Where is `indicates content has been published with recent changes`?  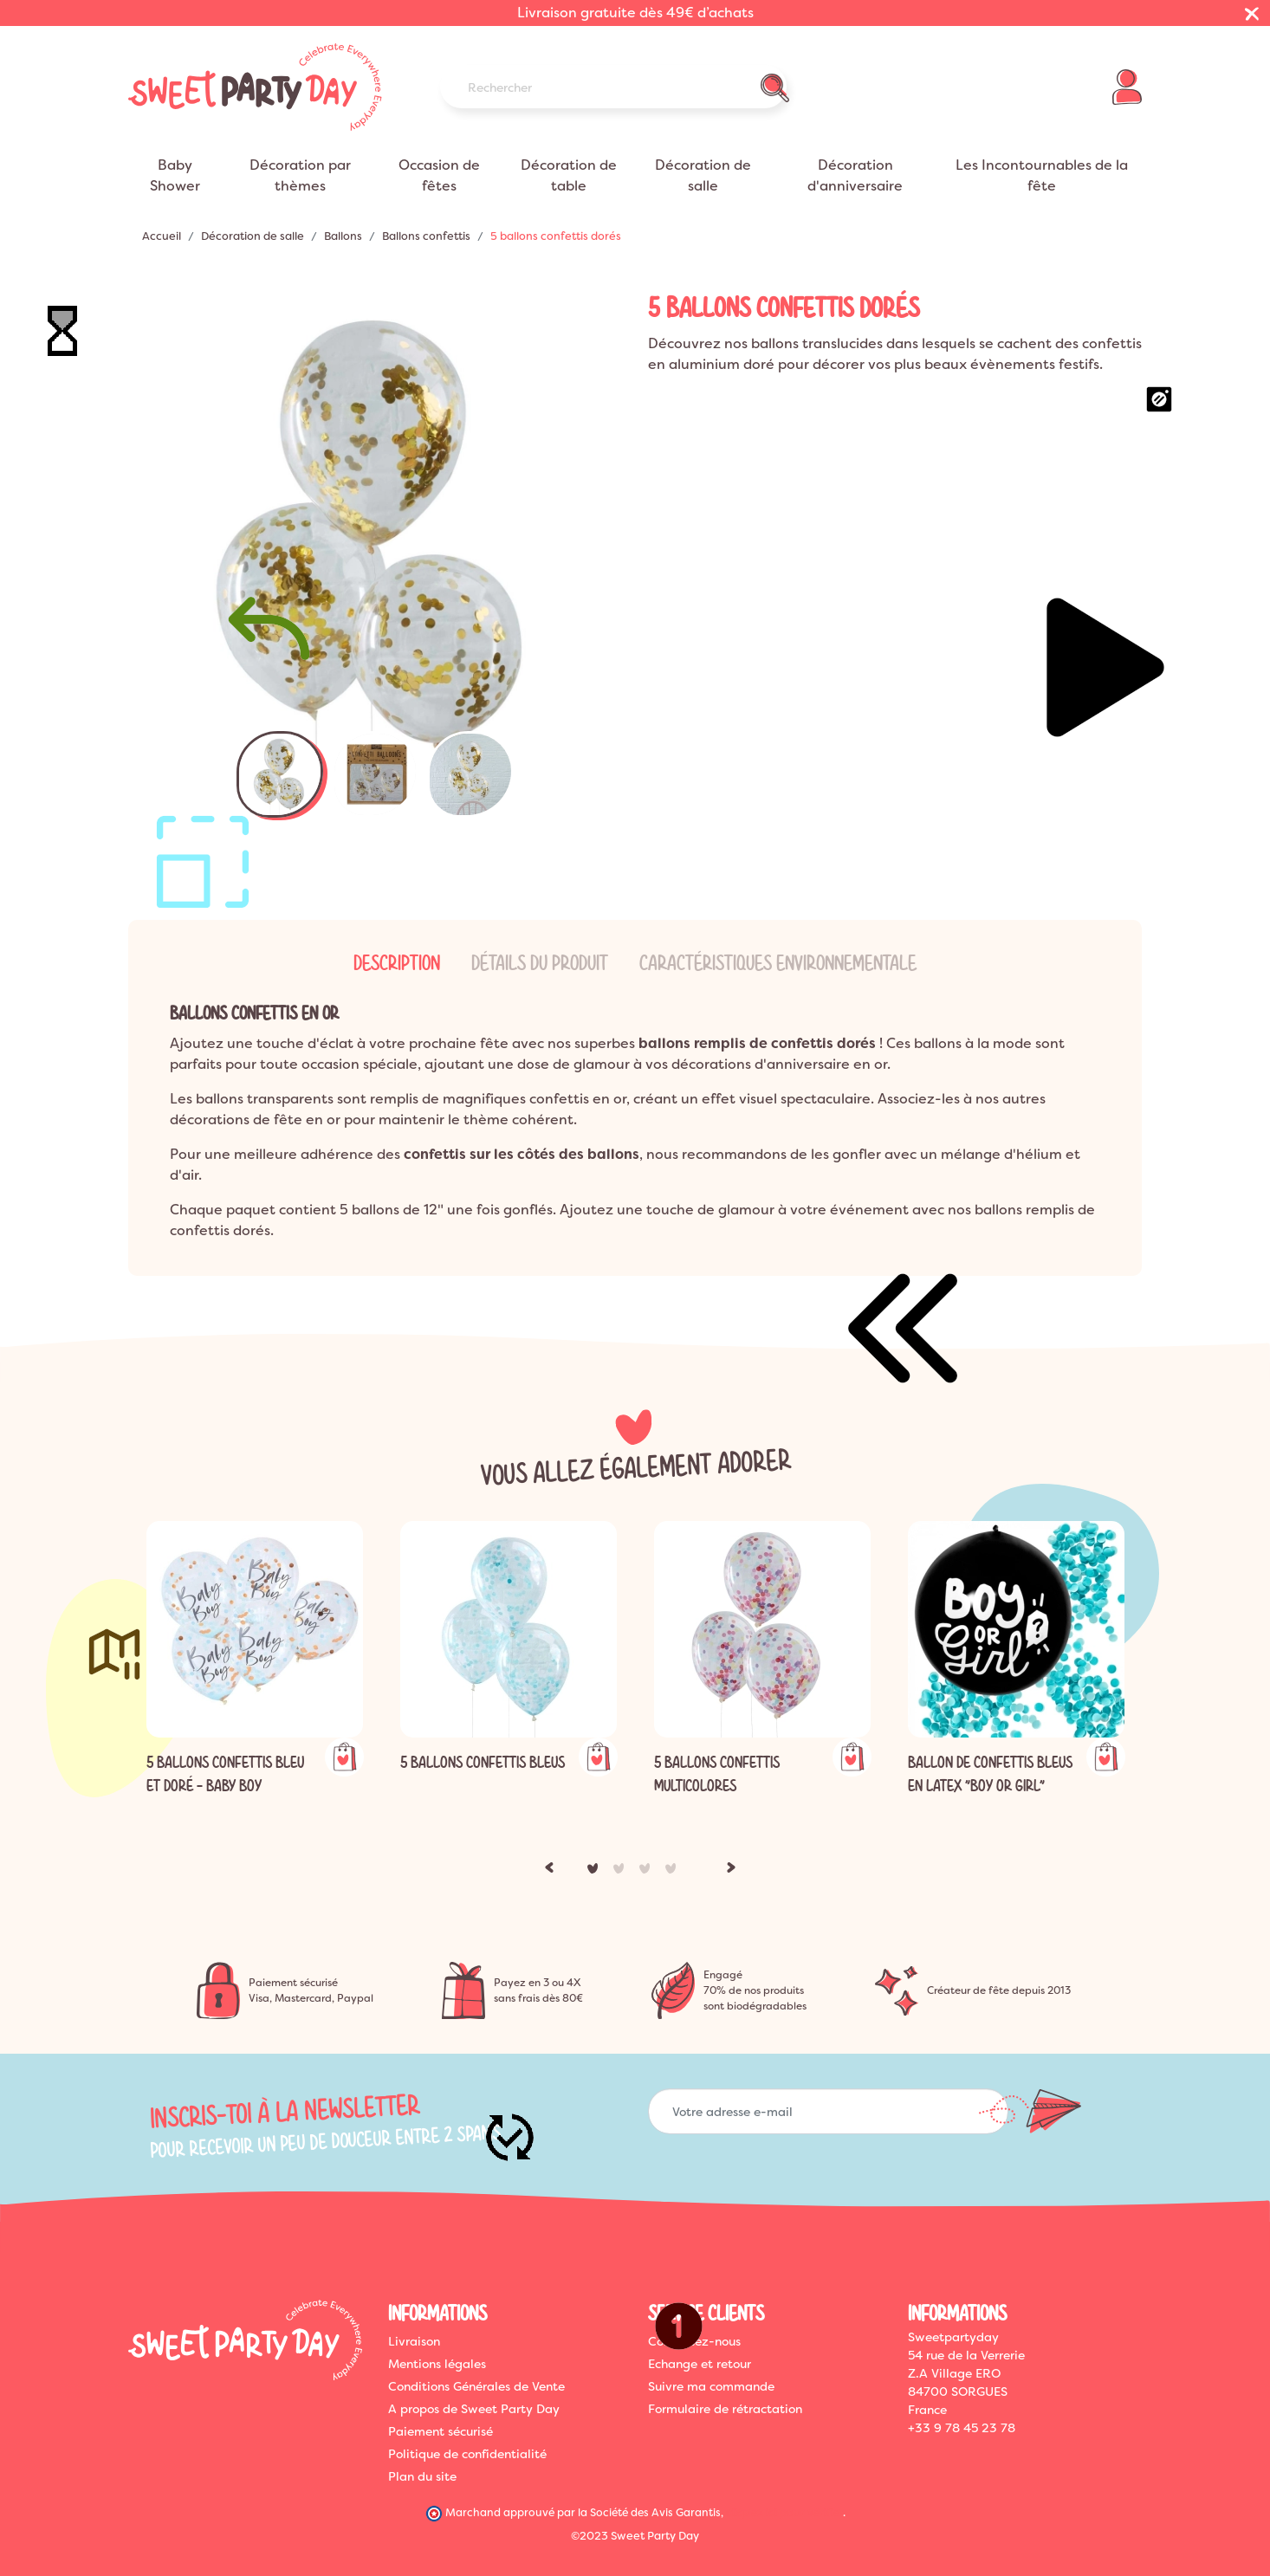 indicates content has been published with recent changes is located at coordinates (509, 2137).